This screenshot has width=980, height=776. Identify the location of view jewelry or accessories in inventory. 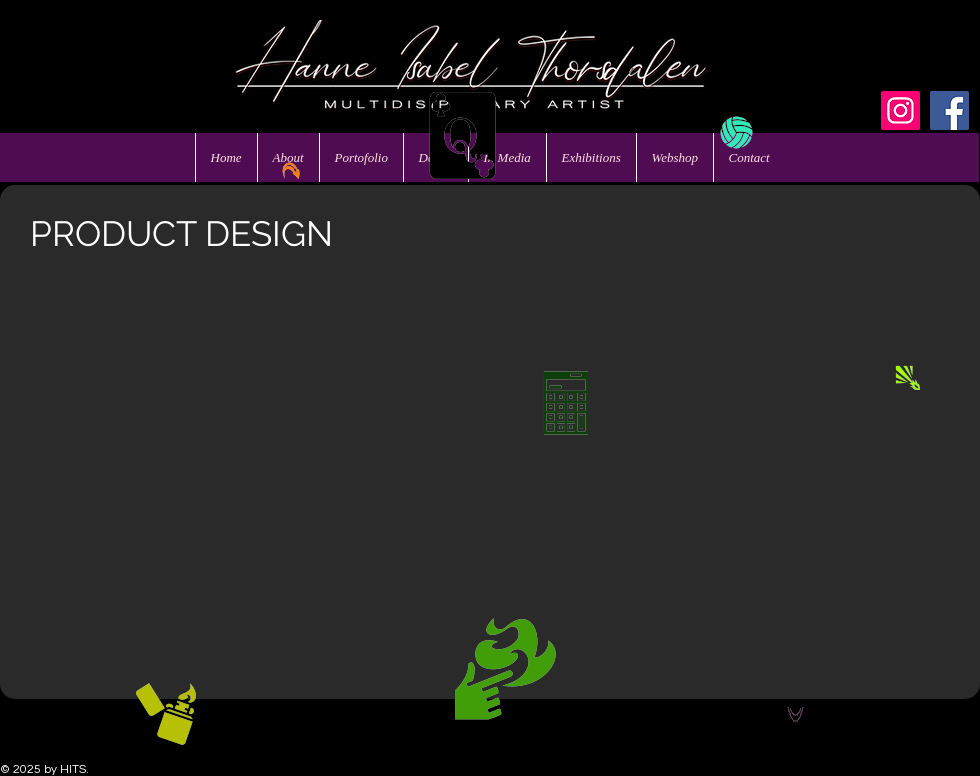
(795, 714).